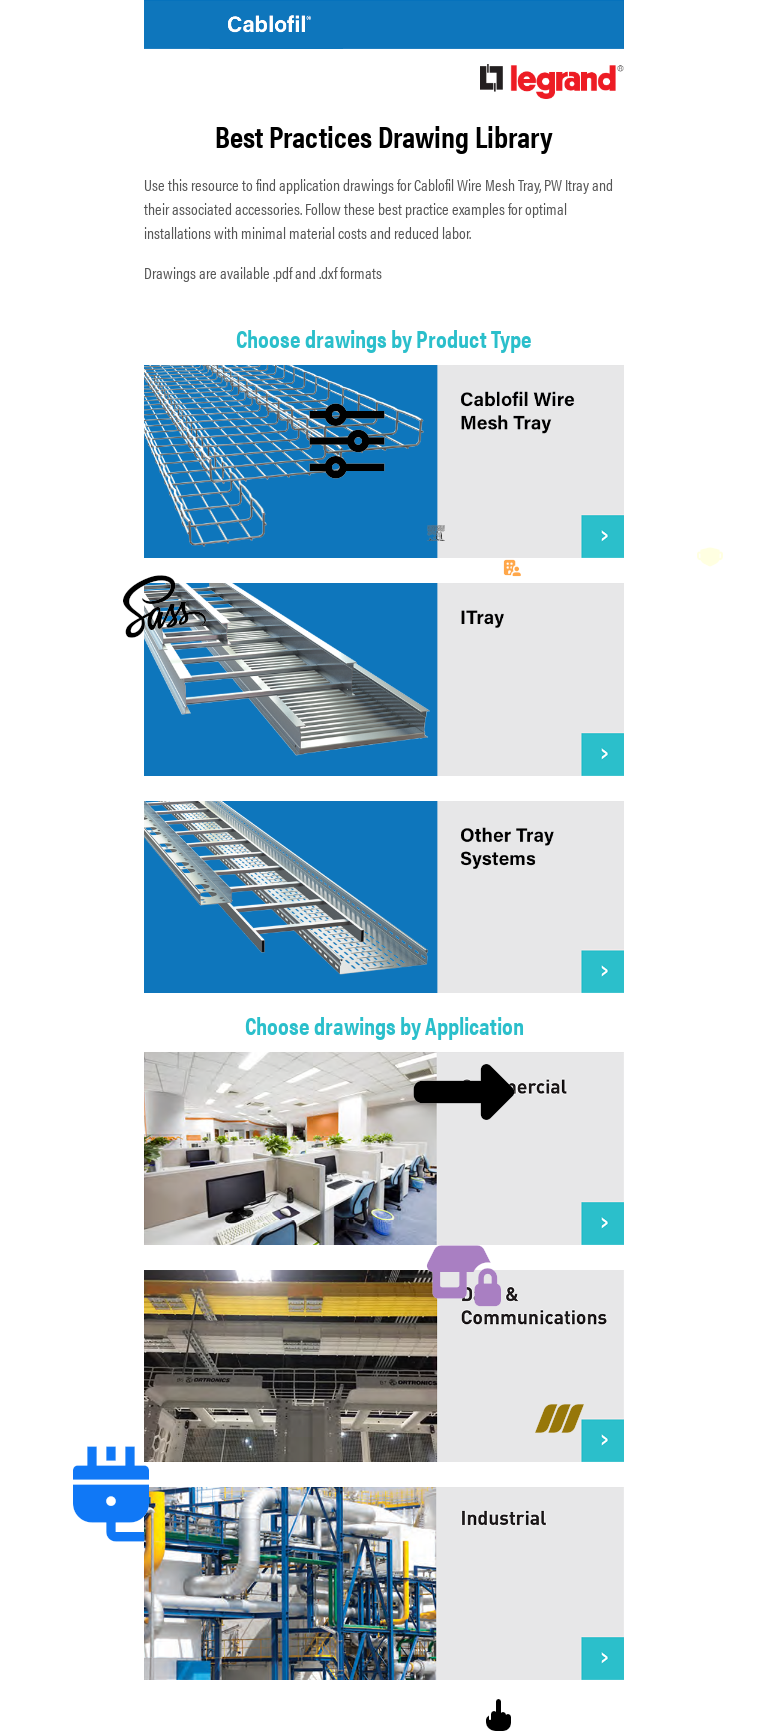  I want to click on indicates offensive content warning, so click(498, 1715).